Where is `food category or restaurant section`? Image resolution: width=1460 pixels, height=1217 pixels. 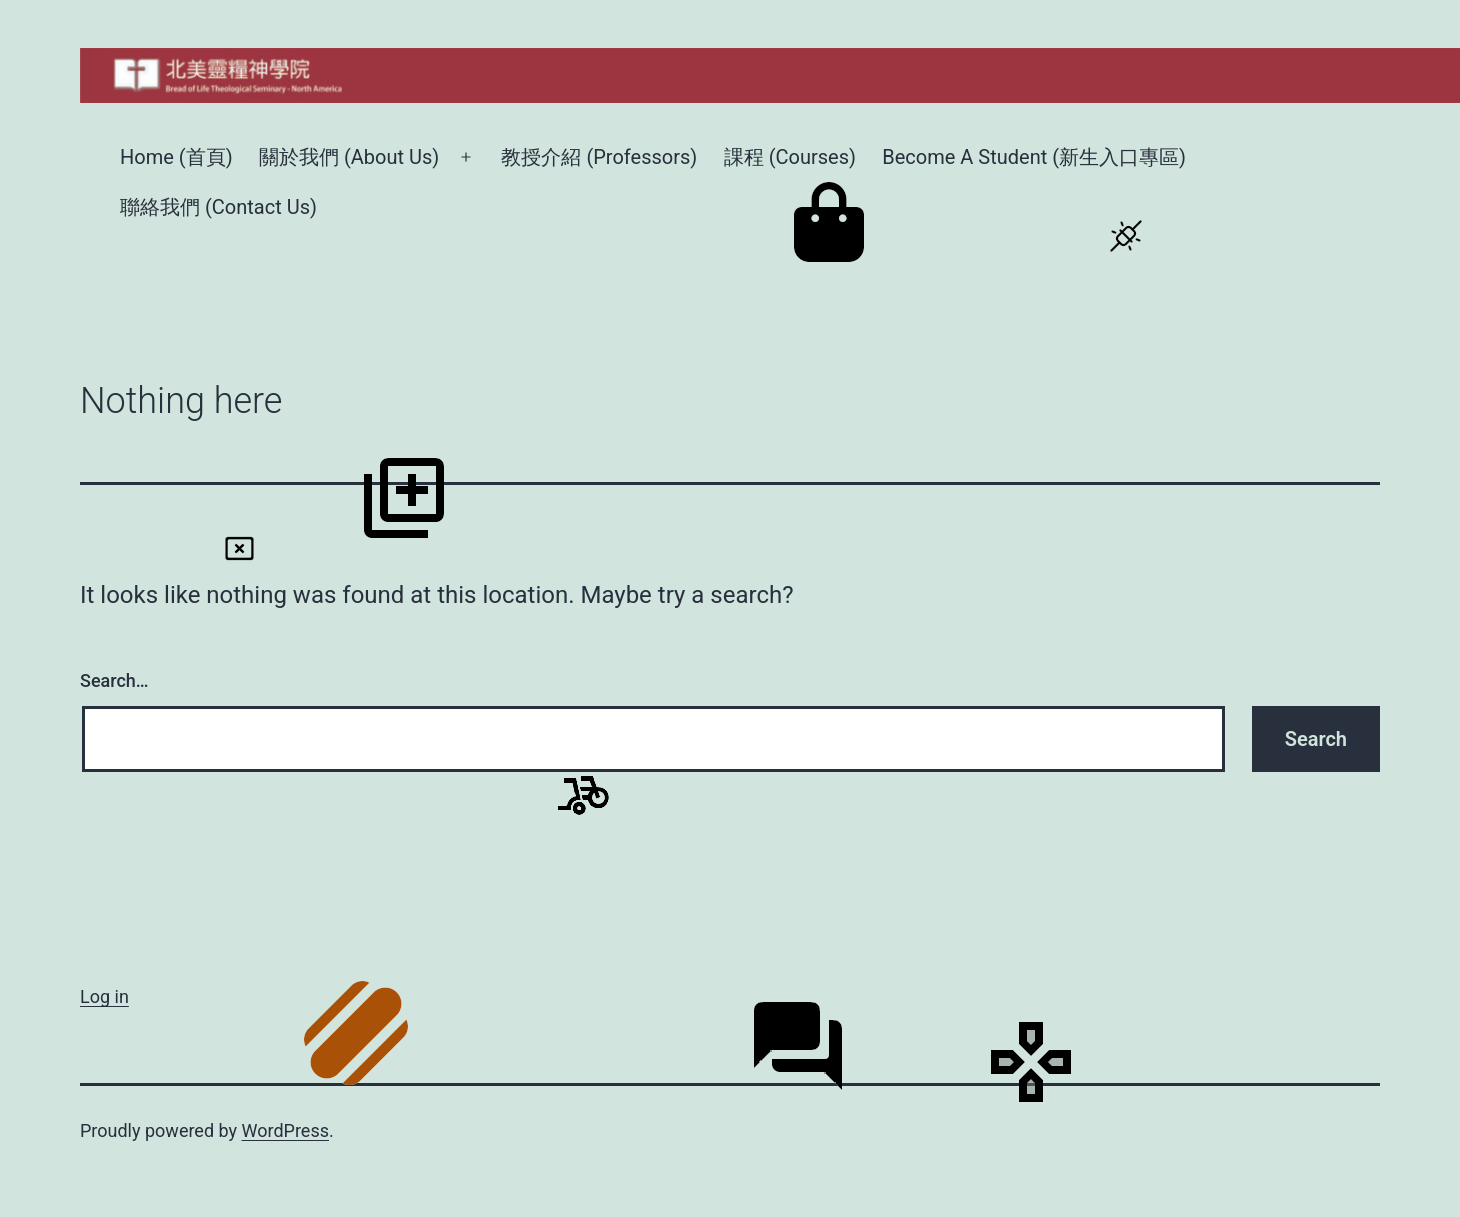
food category or restaurant section is located at coordinates (356, 1033).